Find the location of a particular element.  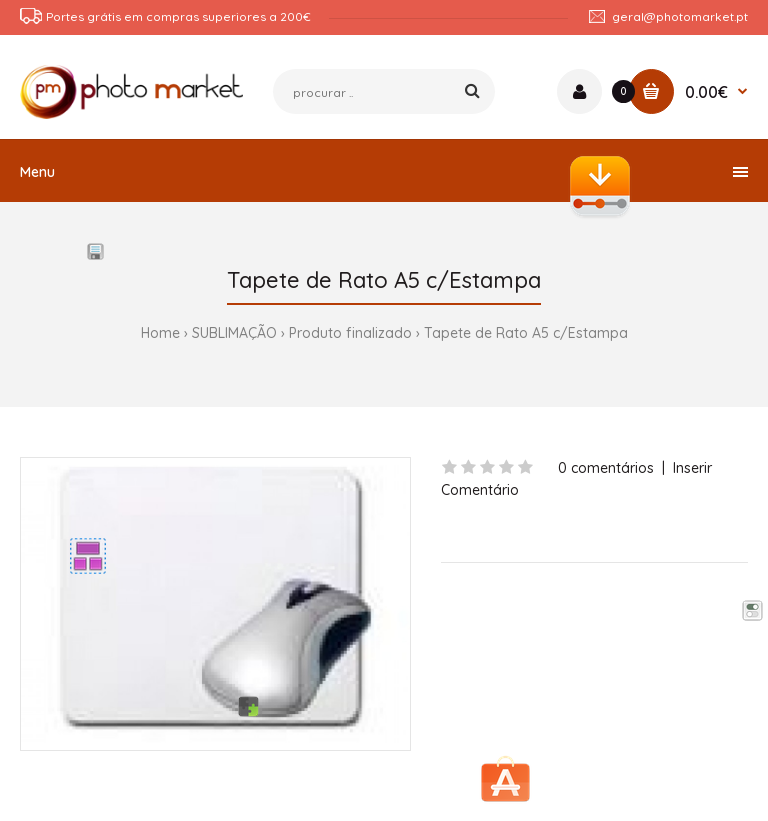

save file to disk is located at coordinates (95, 251).